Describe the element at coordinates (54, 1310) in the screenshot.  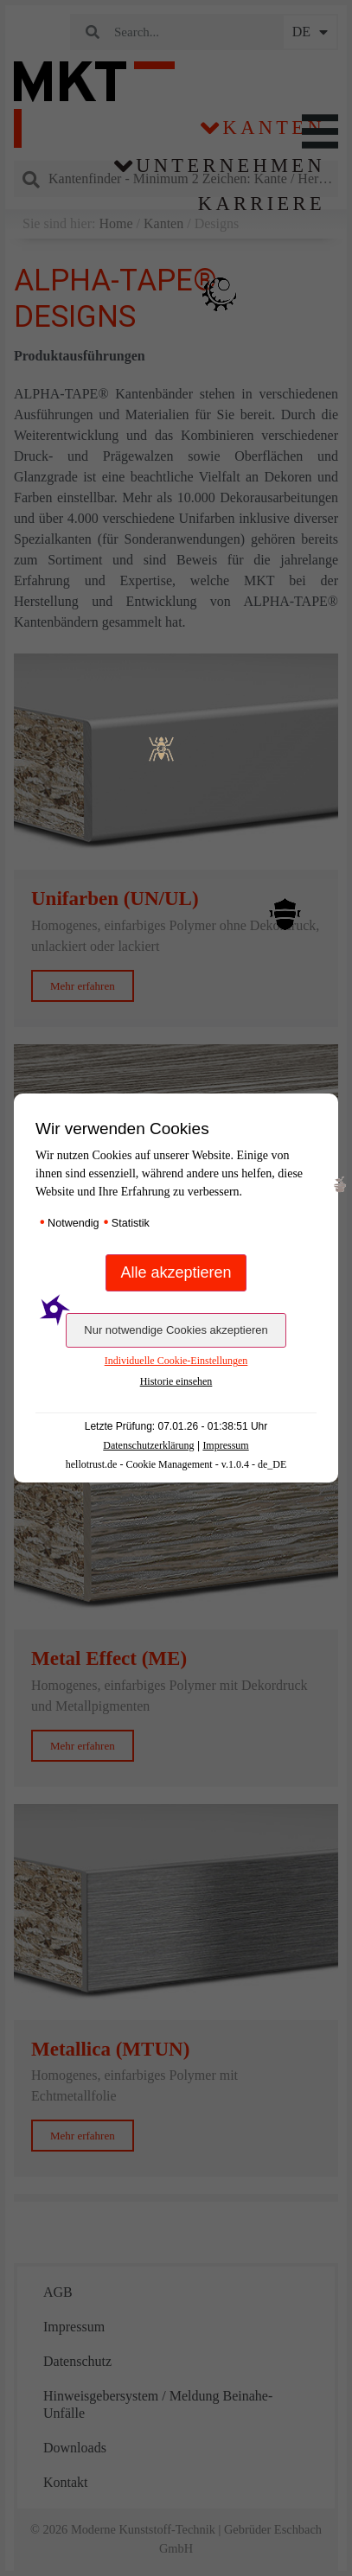
I see `activate spin attack or special ability` at that location.